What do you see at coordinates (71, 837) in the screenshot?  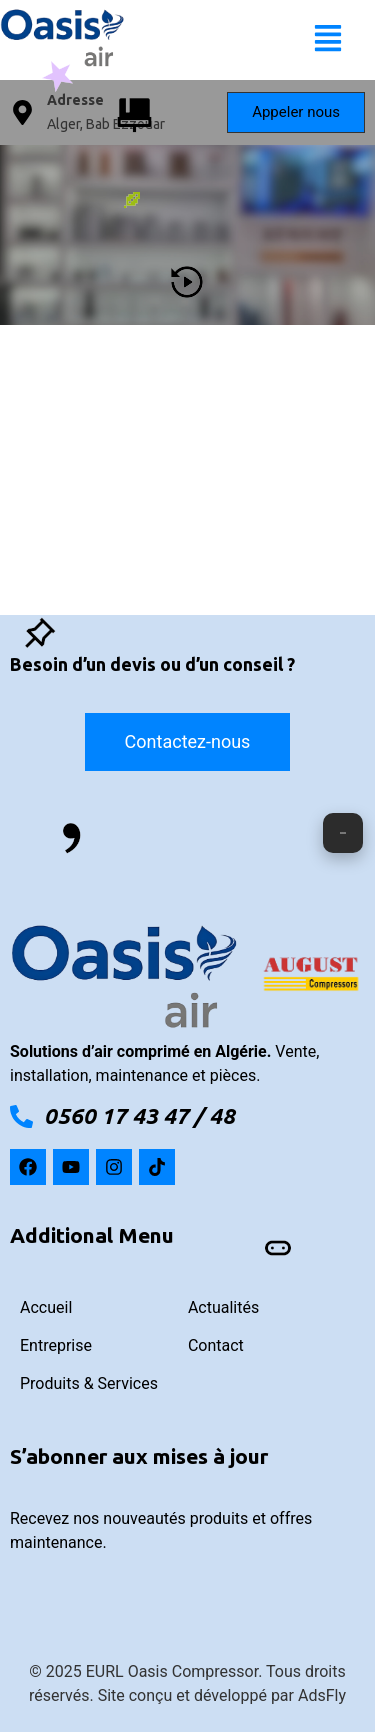 I see `insert a closing quotation mark` at bounding box center [71, 837].